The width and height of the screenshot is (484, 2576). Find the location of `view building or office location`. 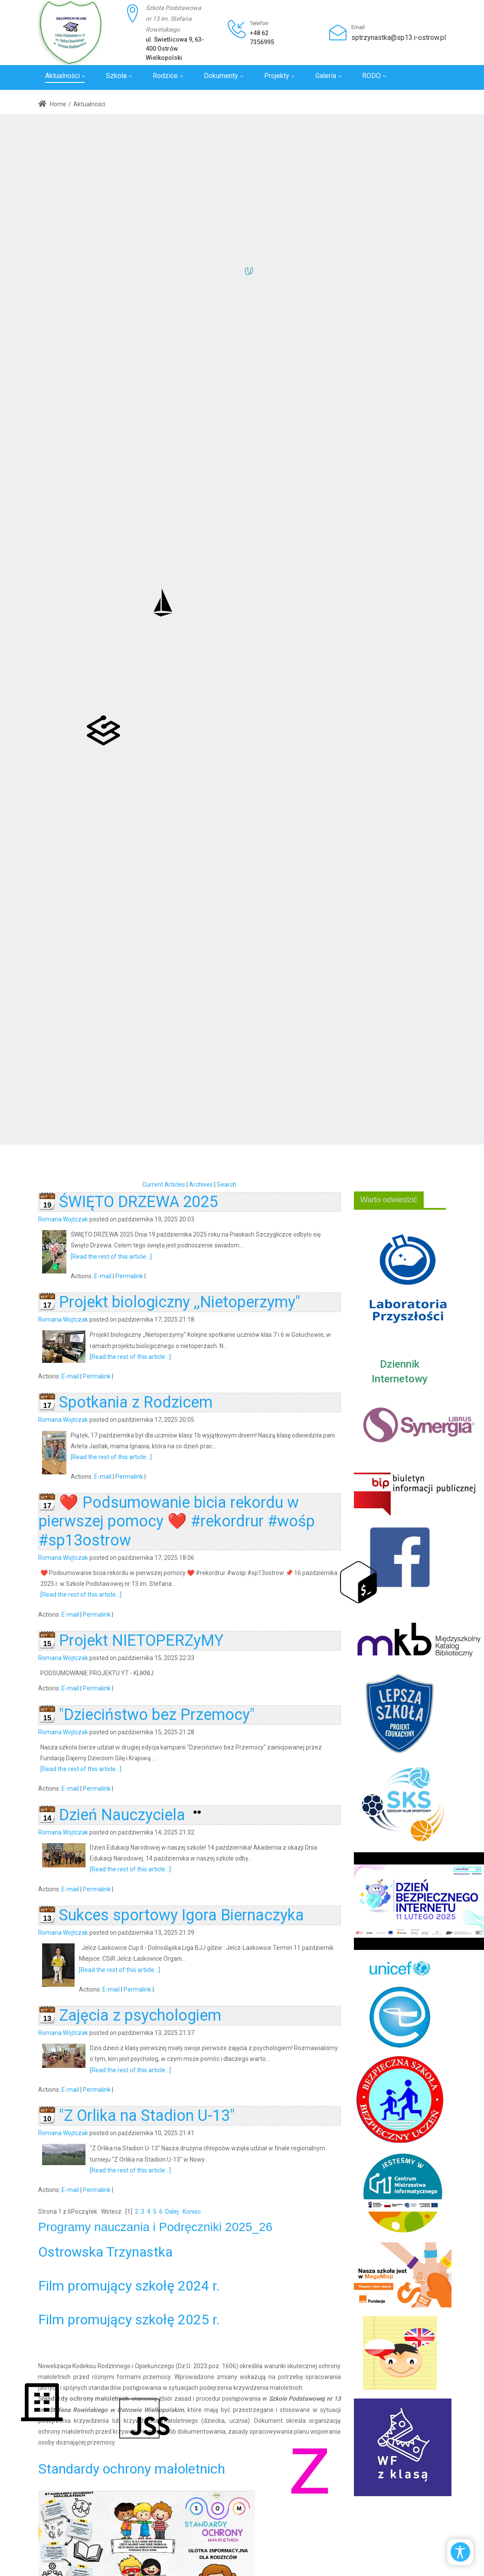

view building or office location is located at coordinates (42, 2402).